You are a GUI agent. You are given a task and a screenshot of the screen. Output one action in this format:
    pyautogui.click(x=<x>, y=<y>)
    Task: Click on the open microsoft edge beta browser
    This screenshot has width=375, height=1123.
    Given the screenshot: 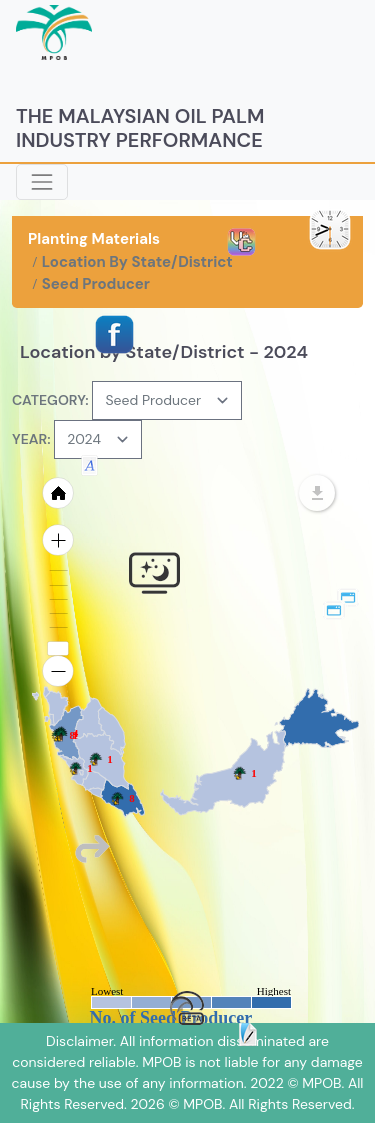 What is the action you would take?
    pyautogui.click(x=187, y=1008)
    